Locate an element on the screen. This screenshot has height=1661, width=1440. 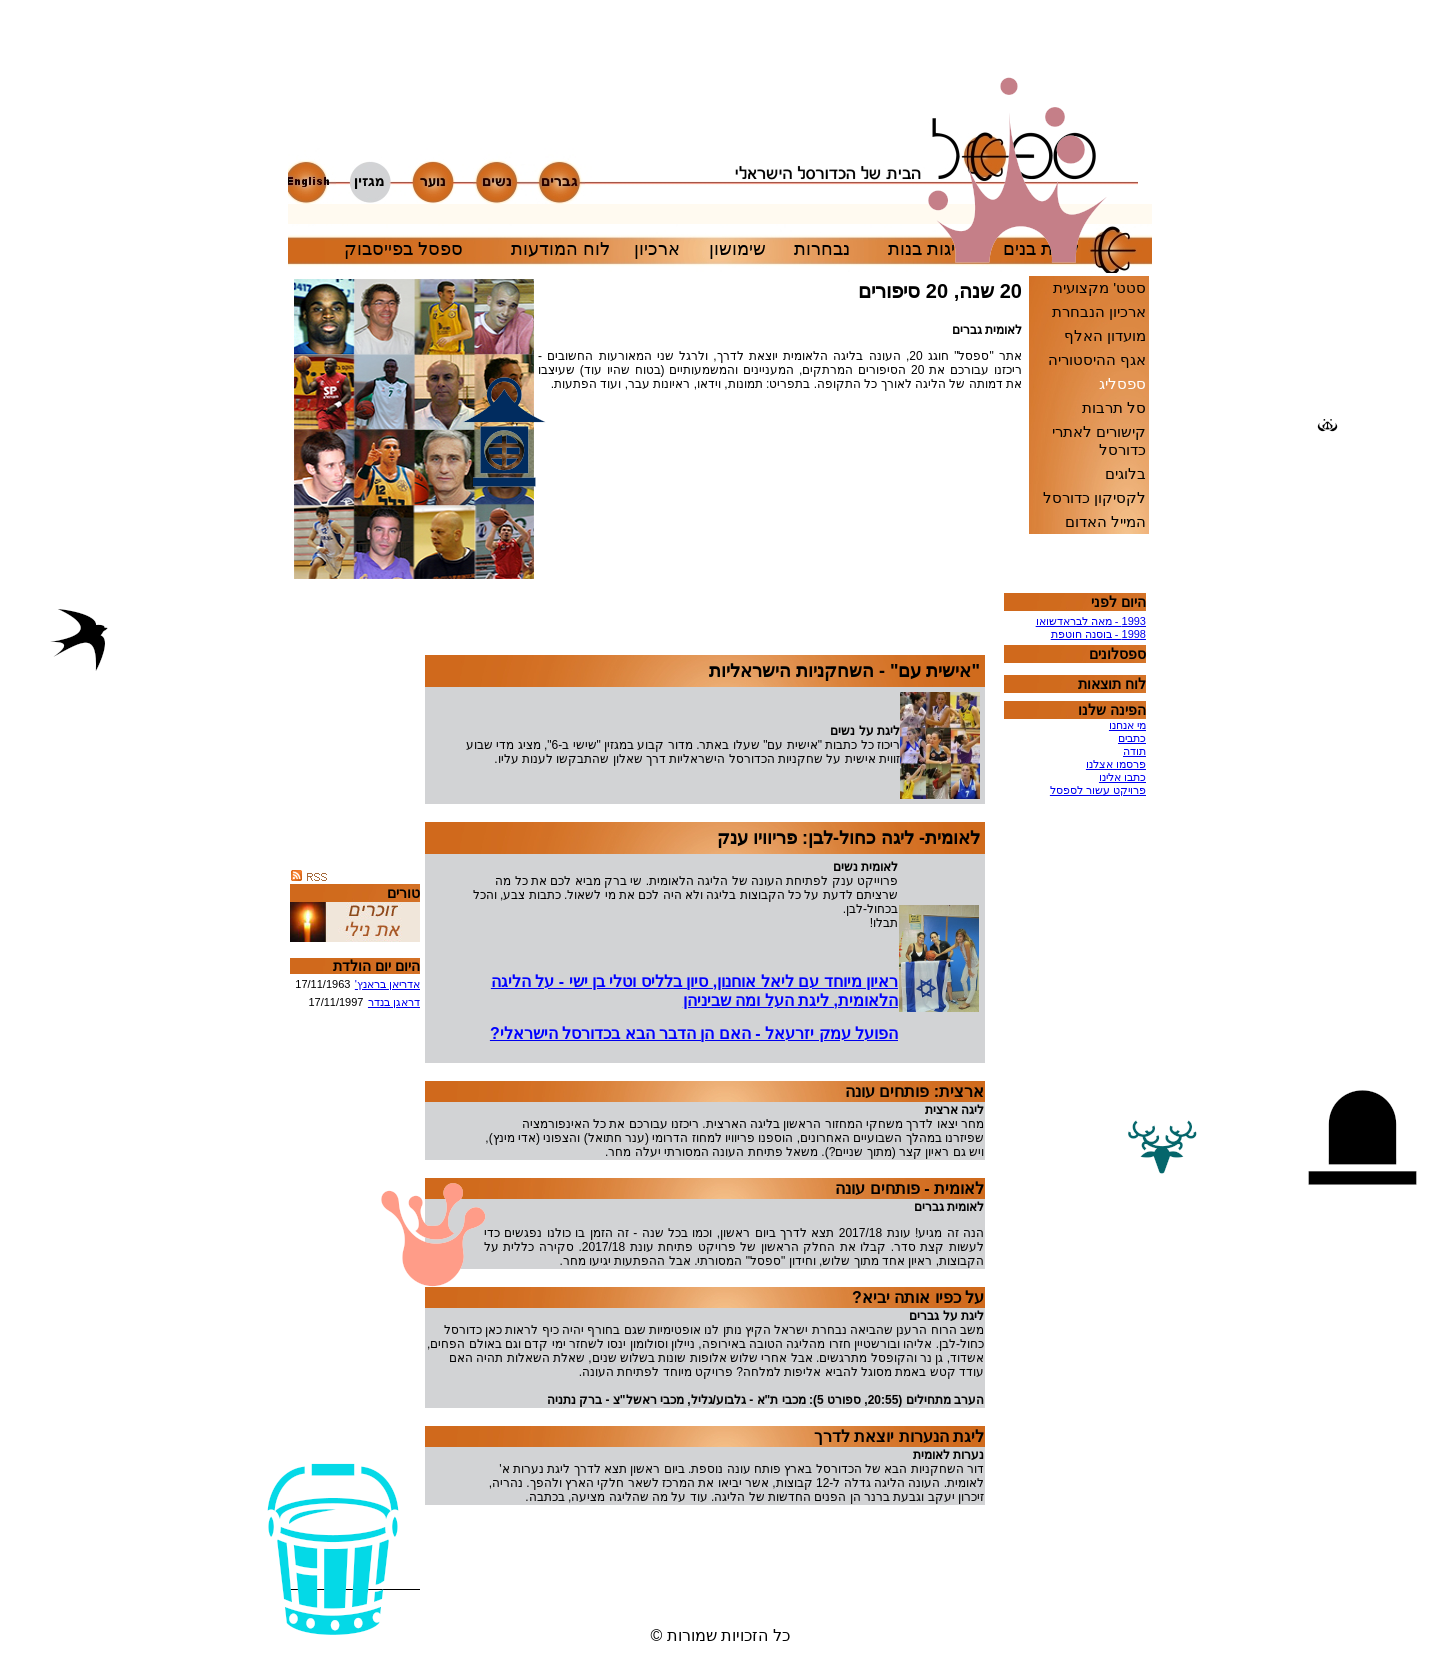
indicates a splash or splatter effect is located at coordinates (433, 1234).